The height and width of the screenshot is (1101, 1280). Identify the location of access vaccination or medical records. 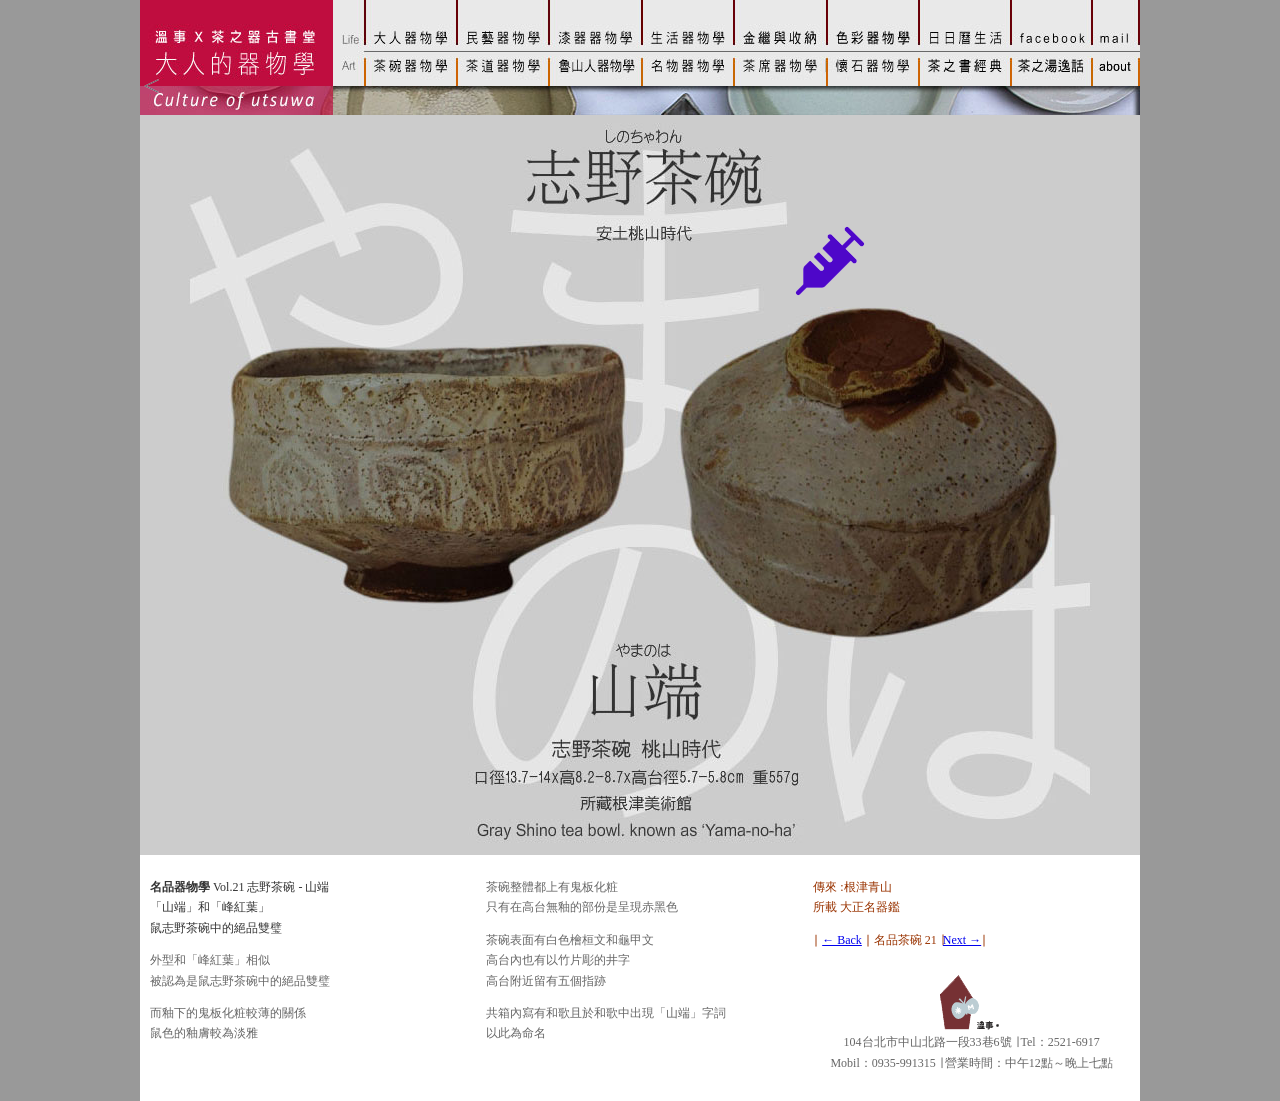
(830, 261).